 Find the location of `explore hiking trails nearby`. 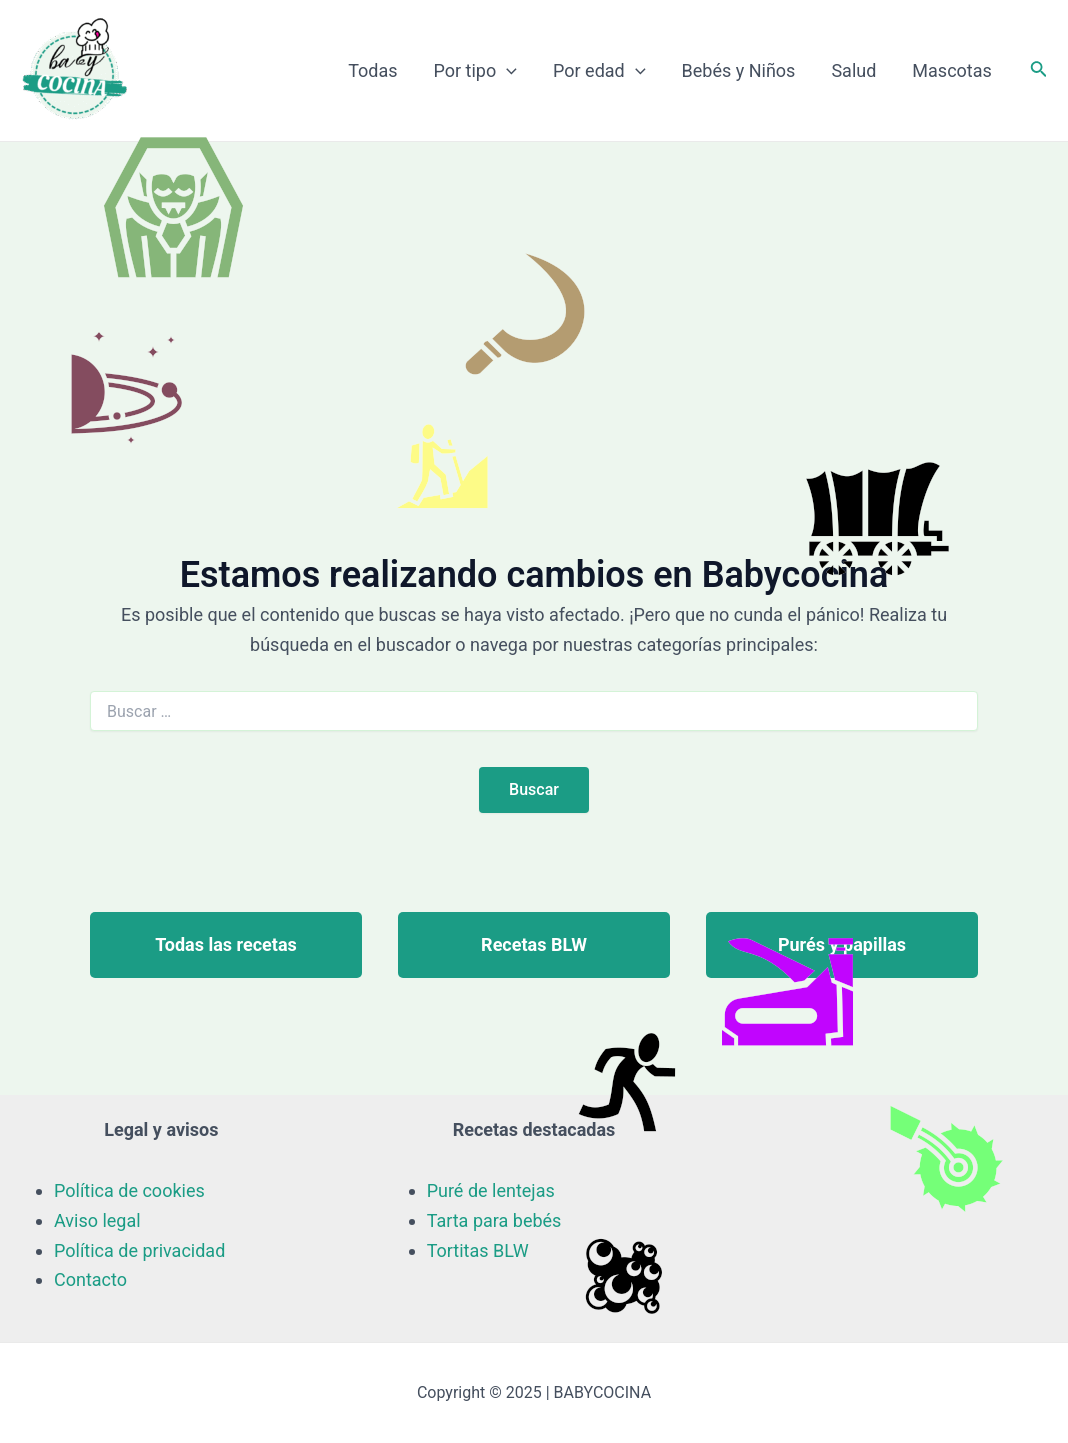

explore hiking trails nearby is located at coordinates (442, 462).